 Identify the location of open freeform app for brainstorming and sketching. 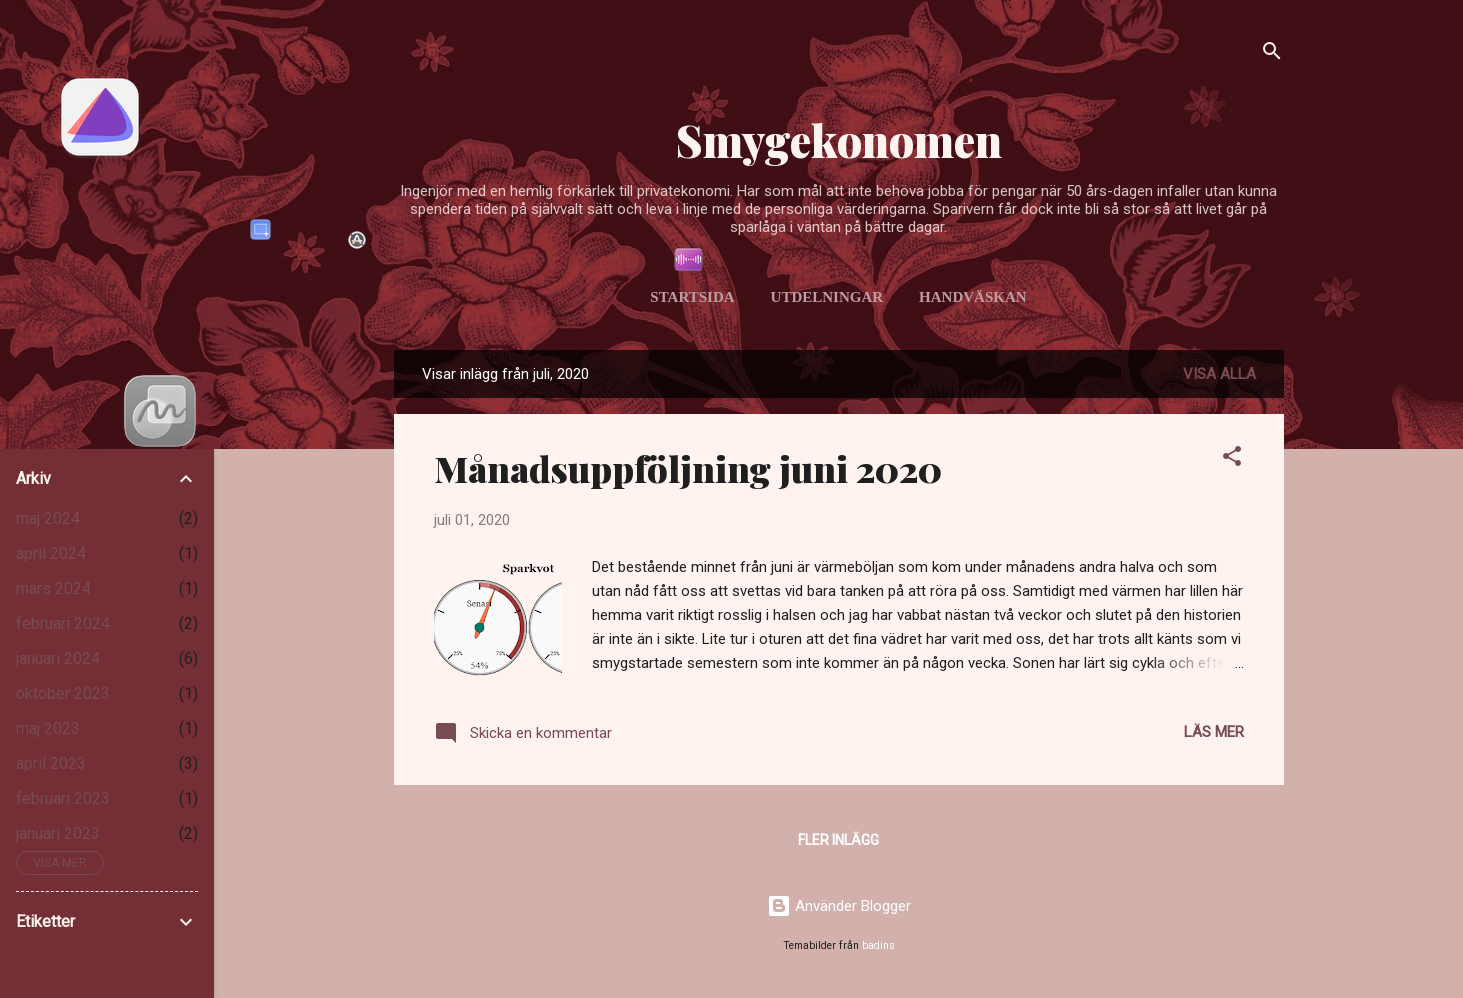
(160, 411).